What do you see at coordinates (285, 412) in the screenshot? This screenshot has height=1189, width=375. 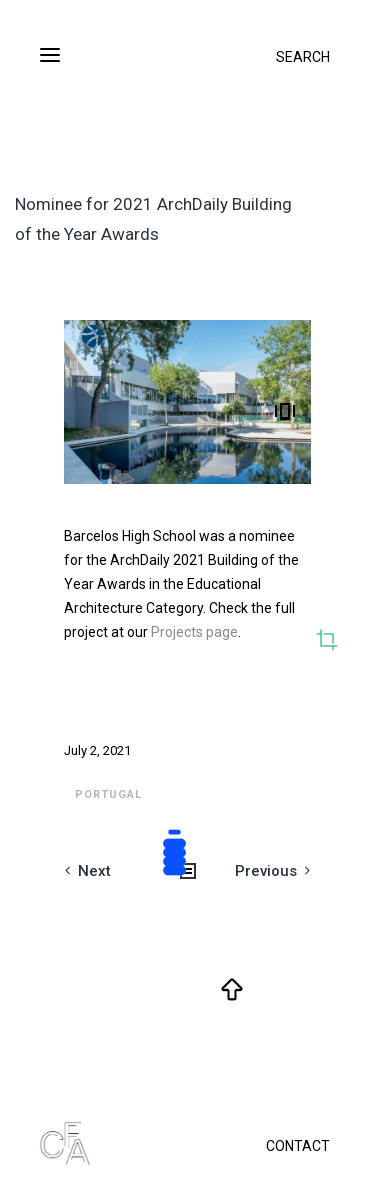 I see `view stories or sequential content` at bounding box center [285, 412].